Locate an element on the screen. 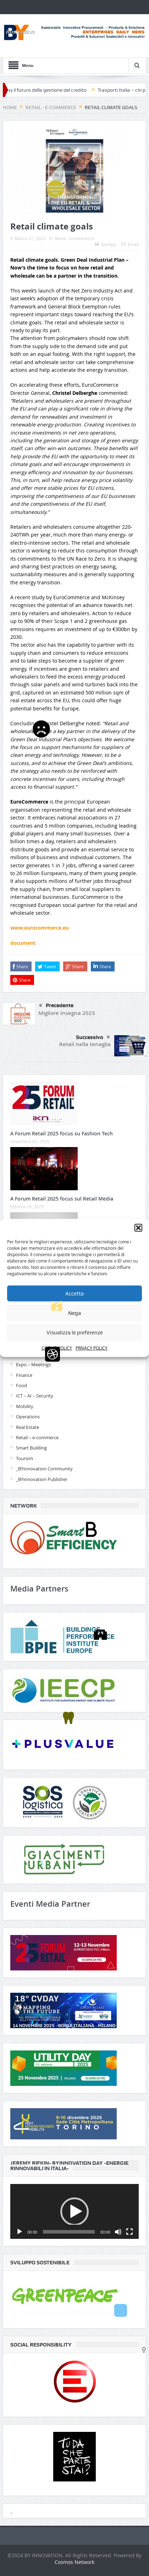  link to dribbble profile is located at coordinates (53, 1354).